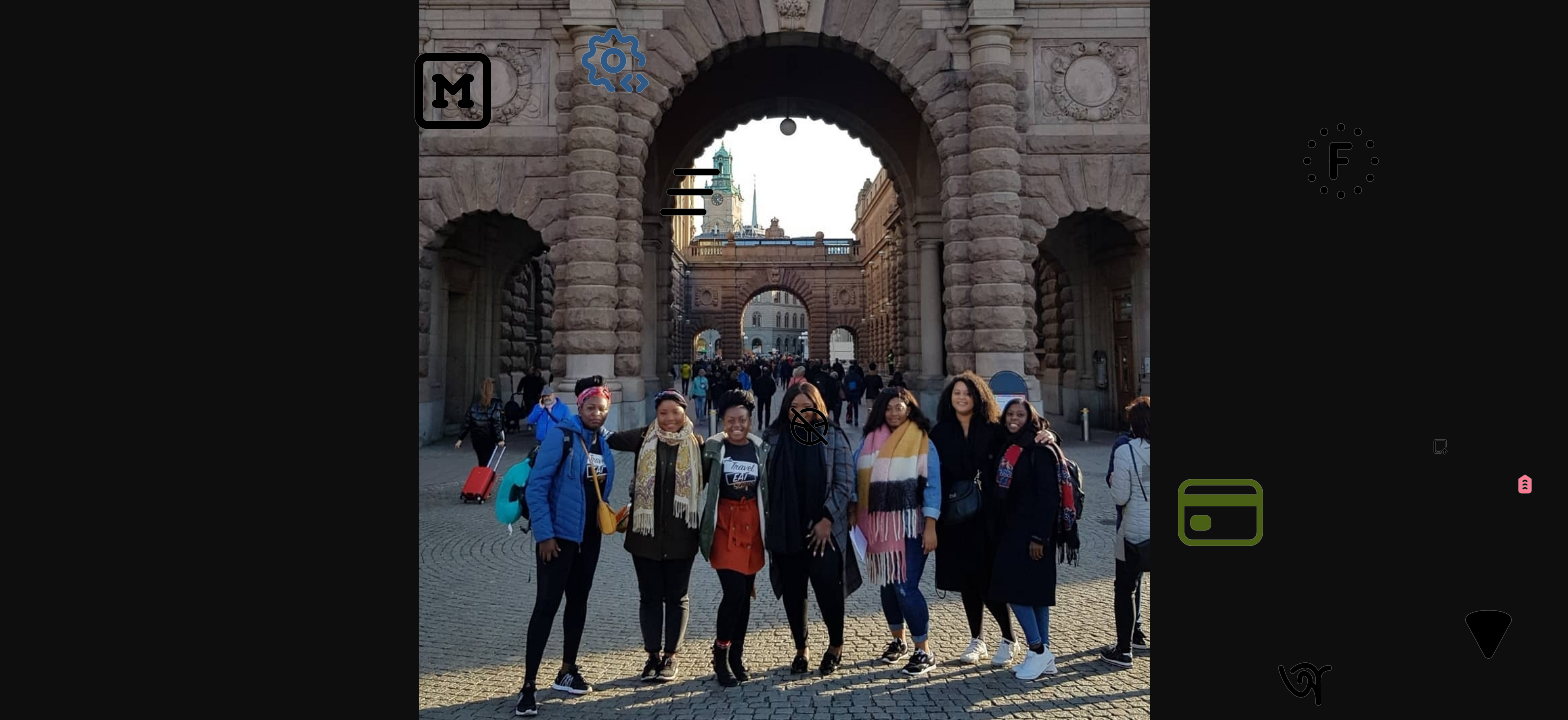 The width and height of the screenshot is (1568, 720). What do you see at coordinates (809, 426) in the screenshot?
I see `disable steering or driving controls` at bounding box center [809, 426].